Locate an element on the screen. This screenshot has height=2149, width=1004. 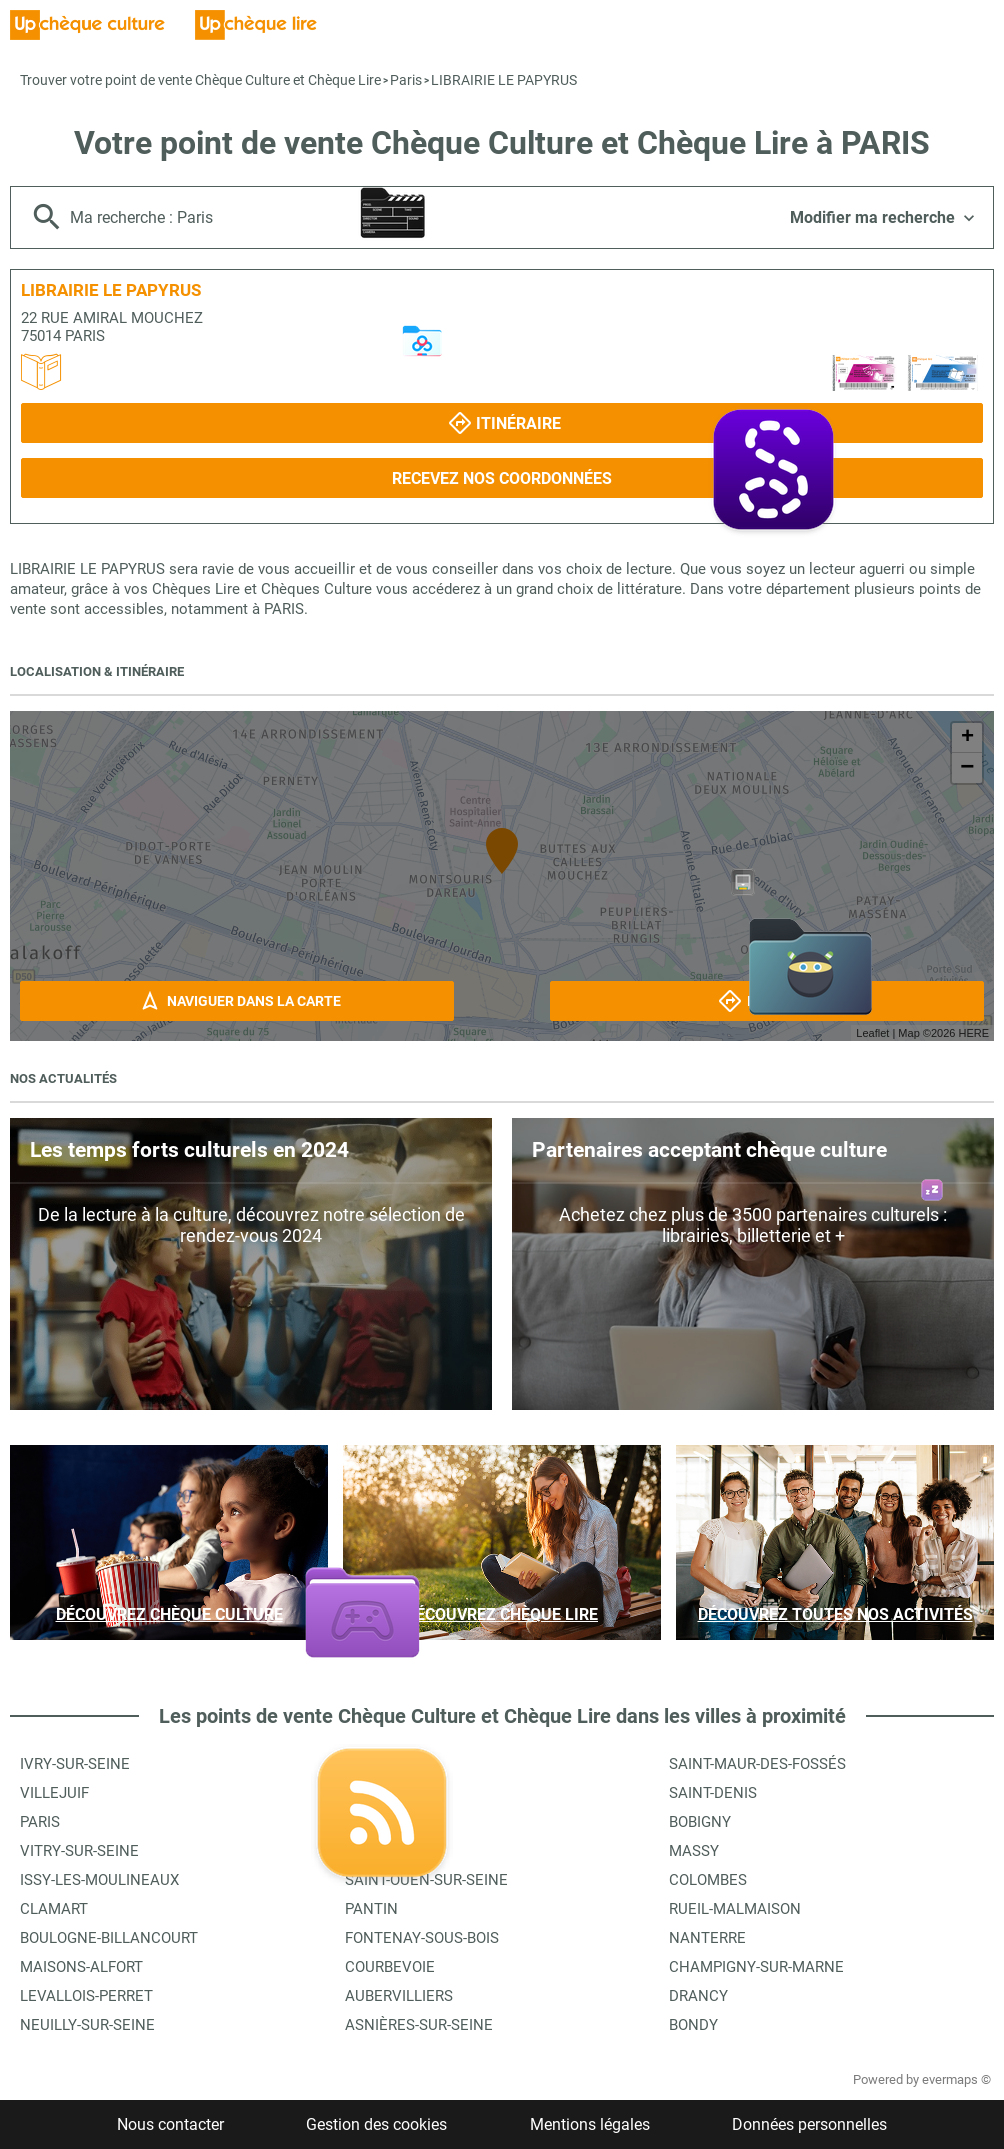
access RSS feed settings is located at coordinates (382, 1815).